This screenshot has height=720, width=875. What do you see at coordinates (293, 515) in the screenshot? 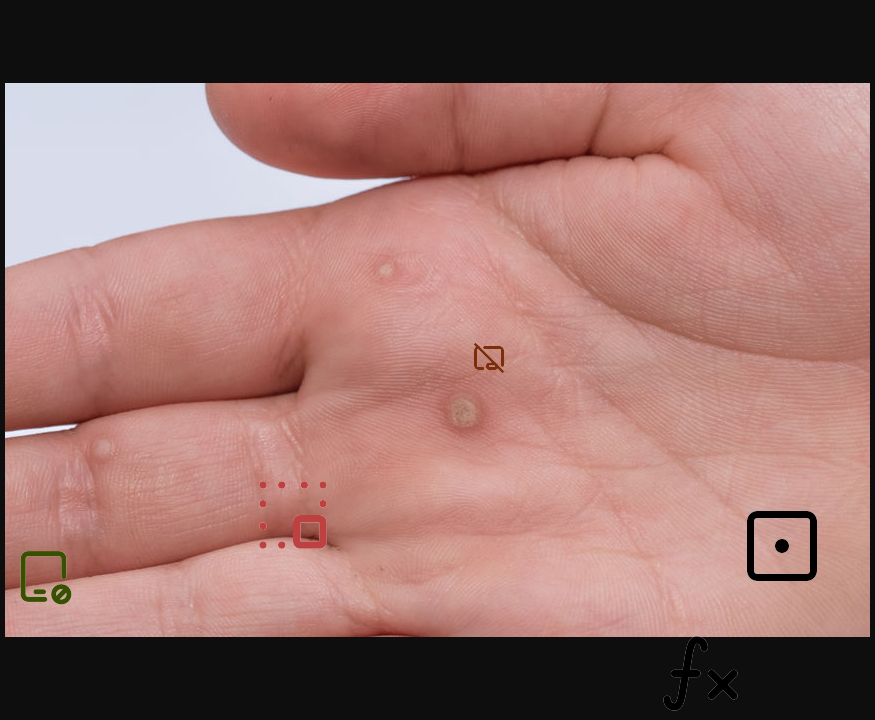
I see `align element to bottom-right corner` at bounding box center [293, 515].